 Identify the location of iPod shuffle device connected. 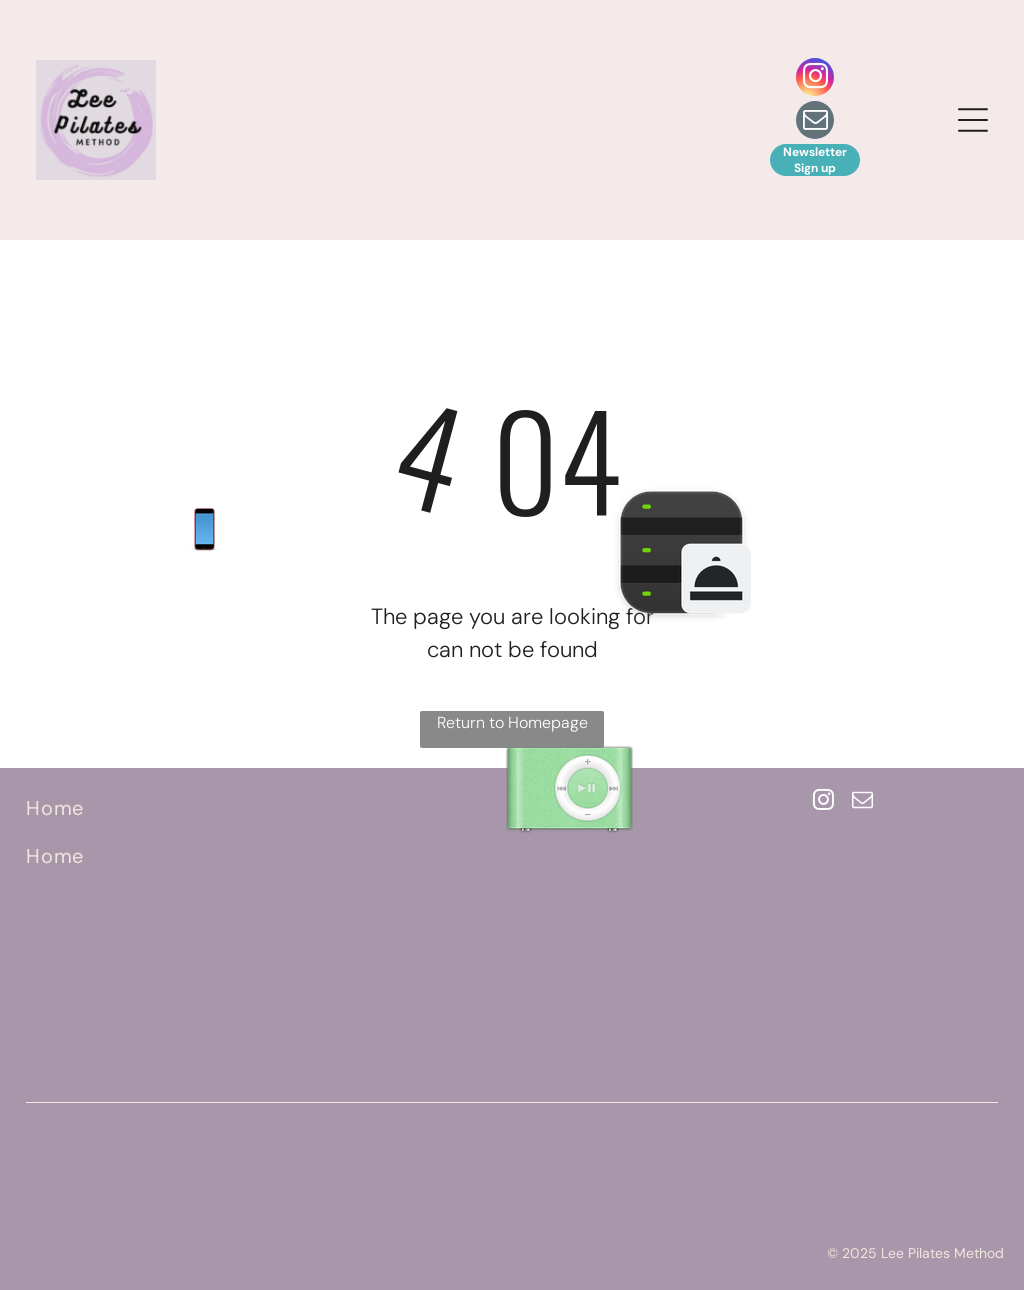
(569, 765).